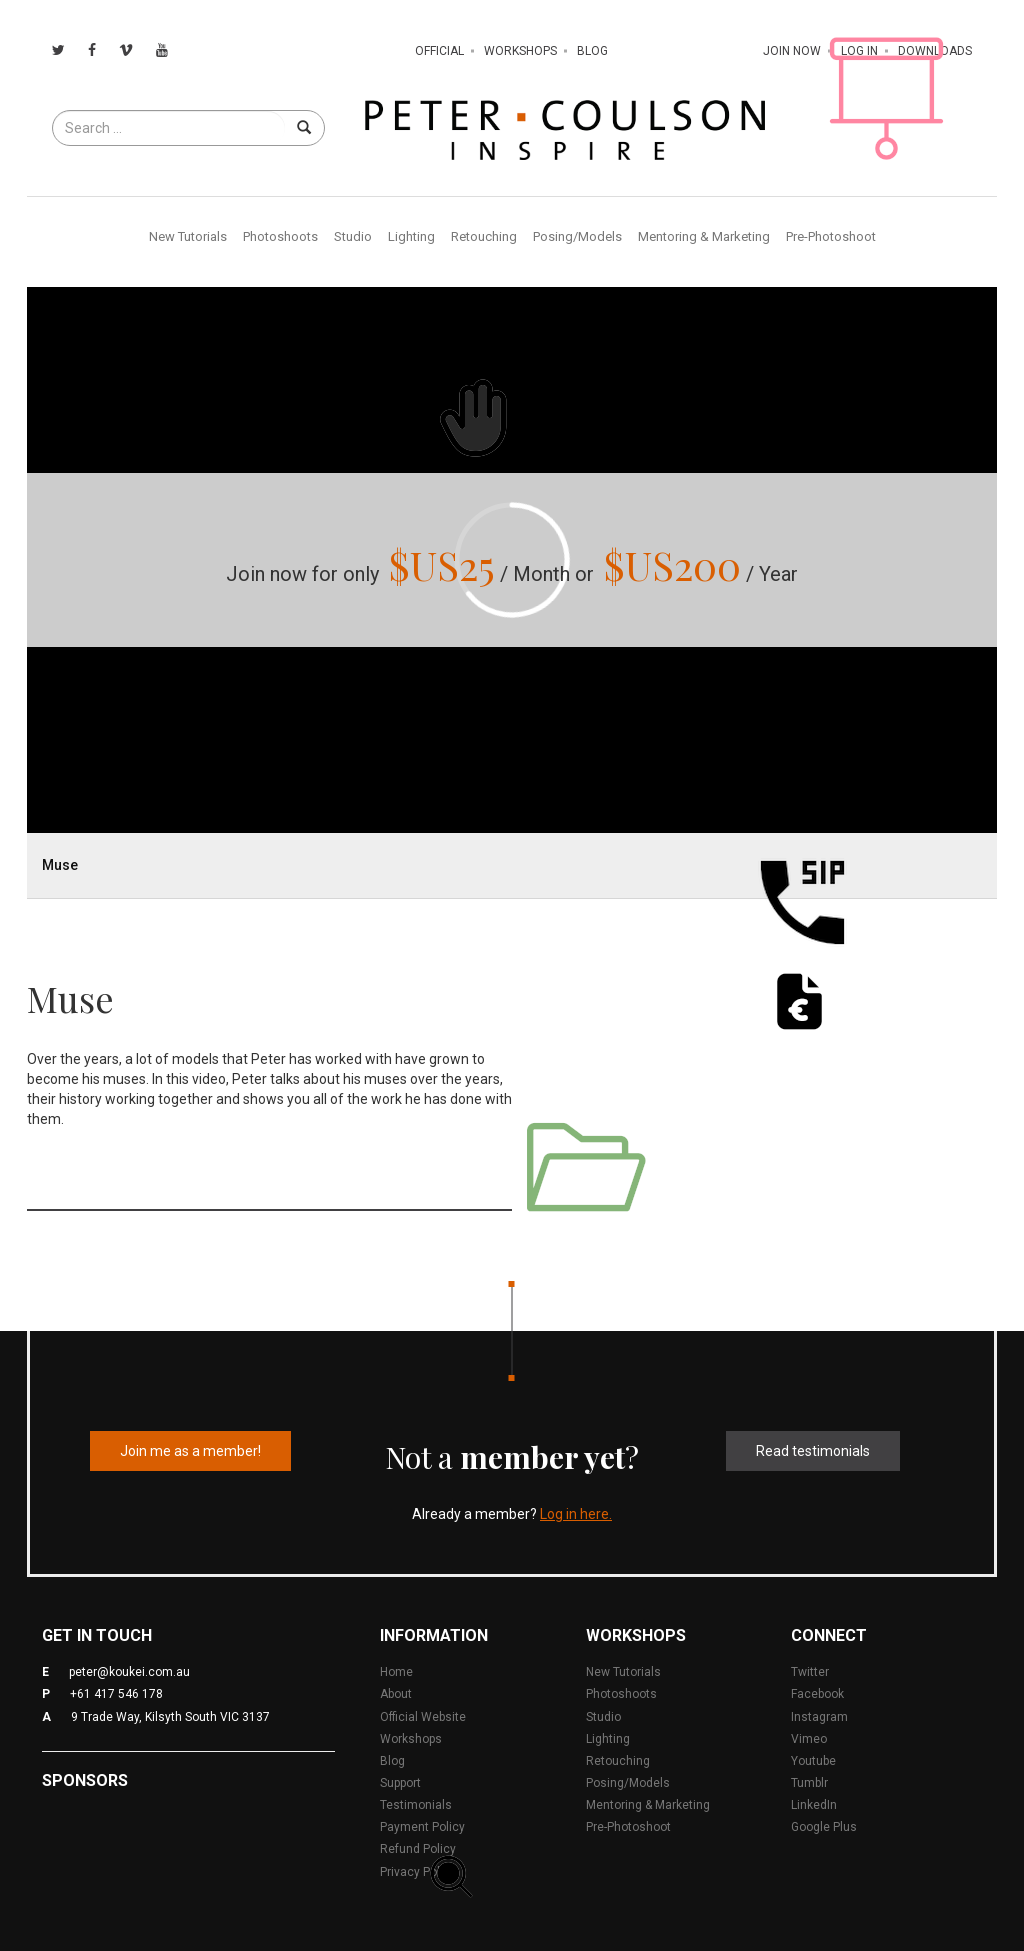 This screenshot has height=1951, width=1024. Describe the element at coordinates (799, 1001) in the screenshot. I see `view euro currency document` at that location.